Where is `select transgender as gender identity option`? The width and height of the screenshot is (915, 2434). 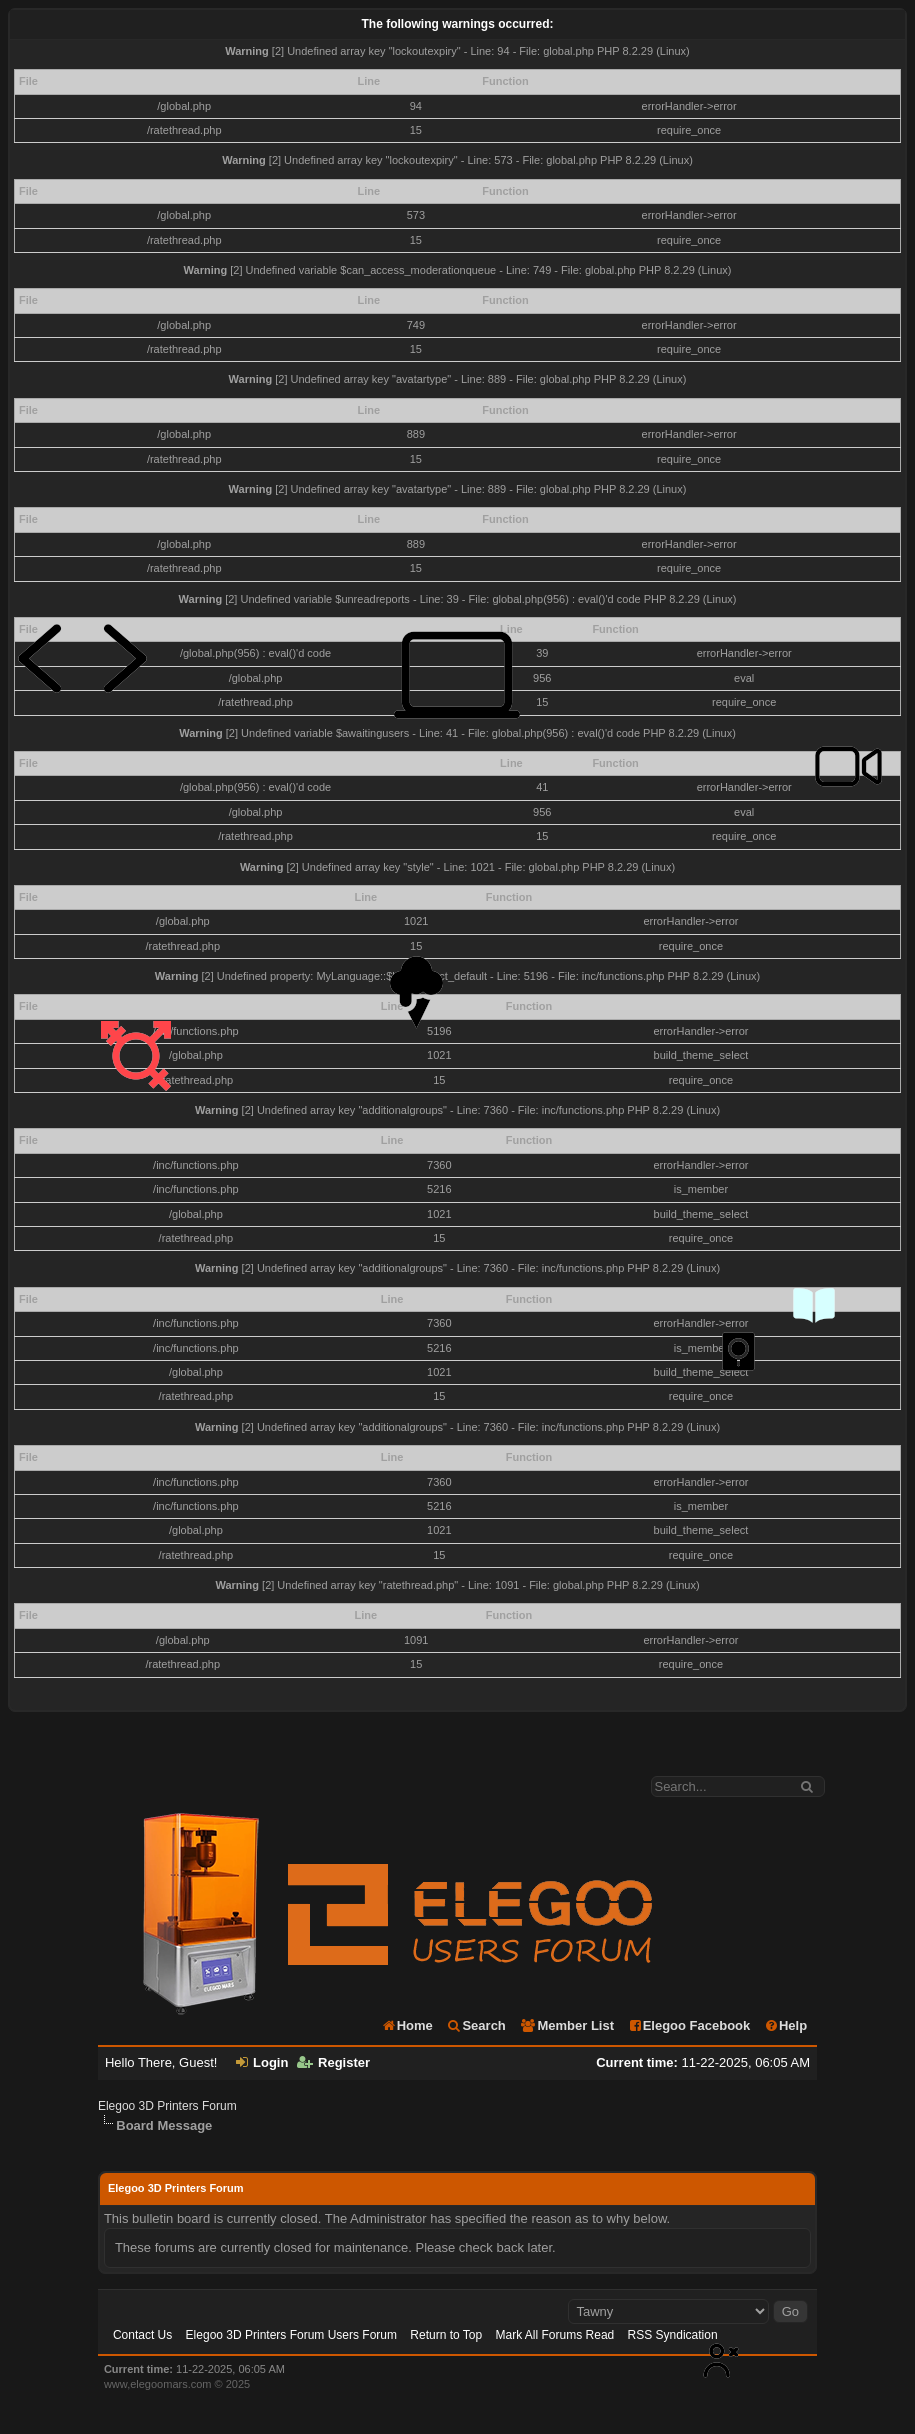
select transgender as gender identity option is located at coordinates (136, 1056).